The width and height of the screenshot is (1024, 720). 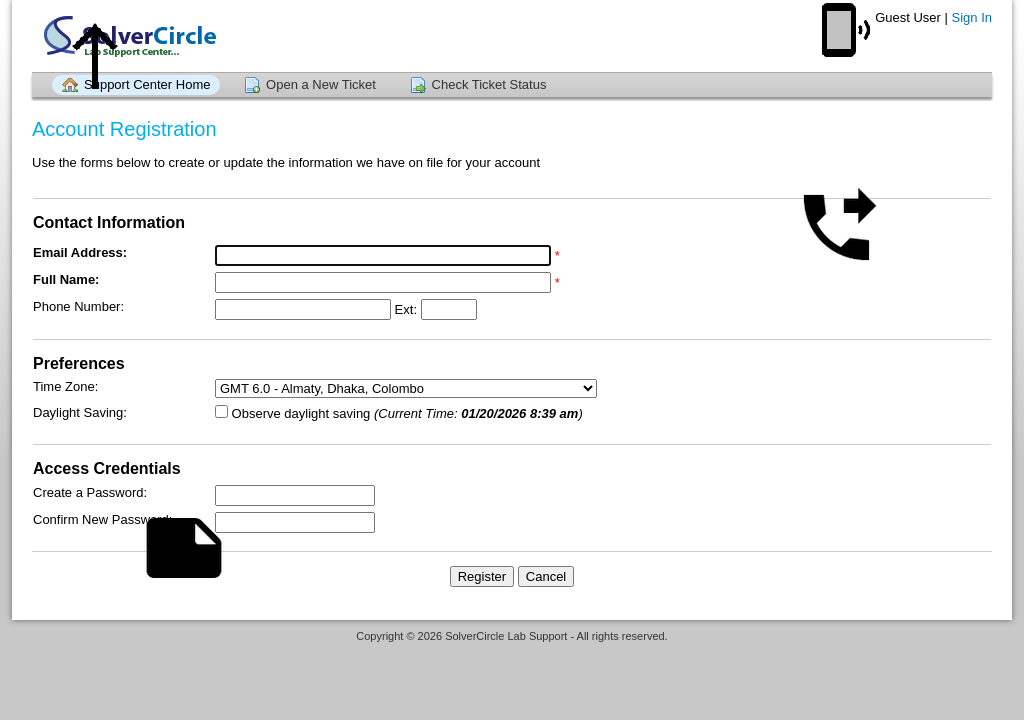 What do you see at coordinates (95, 56) in the screenshot?
I see `indicates north direction on a map or compass` at bounding box center [95, 56].